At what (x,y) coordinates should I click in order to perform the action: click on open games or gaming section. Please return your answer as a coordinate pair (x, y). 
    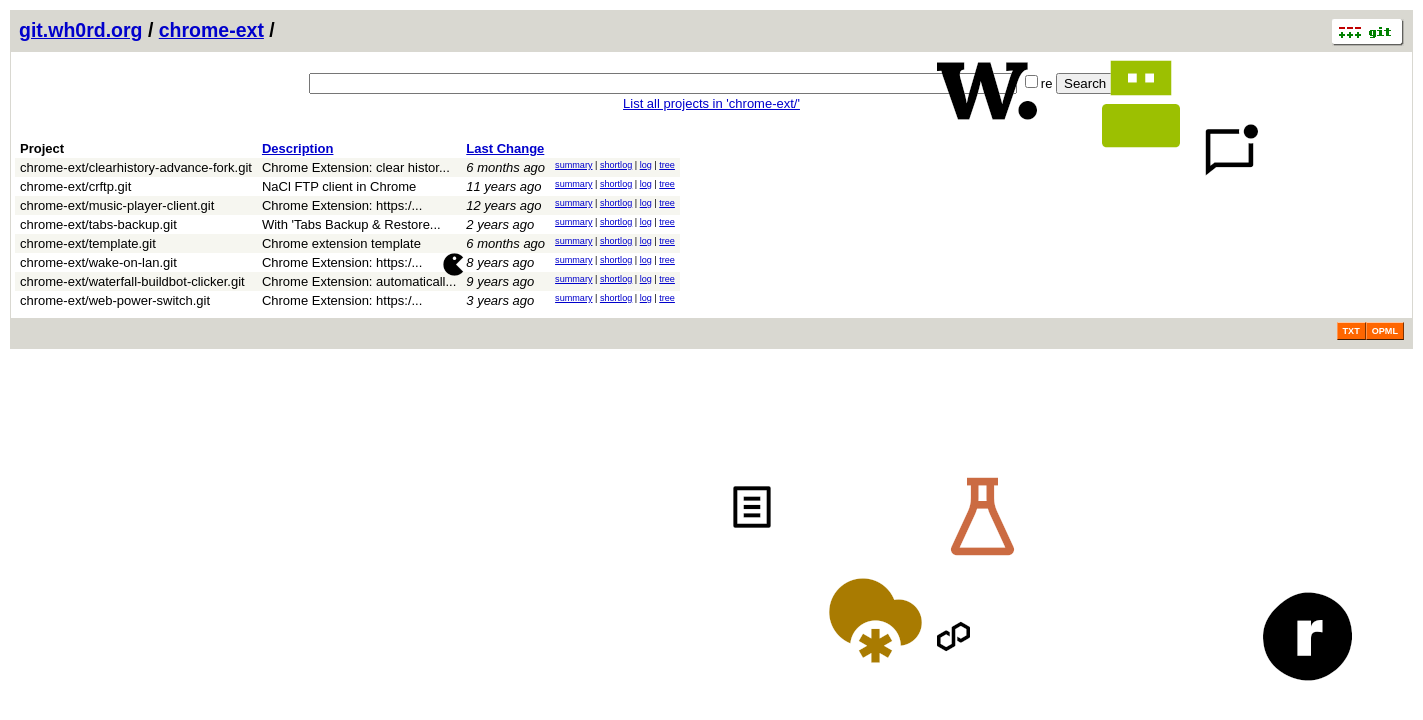
    Looking at the image, I should click on (454, 264).